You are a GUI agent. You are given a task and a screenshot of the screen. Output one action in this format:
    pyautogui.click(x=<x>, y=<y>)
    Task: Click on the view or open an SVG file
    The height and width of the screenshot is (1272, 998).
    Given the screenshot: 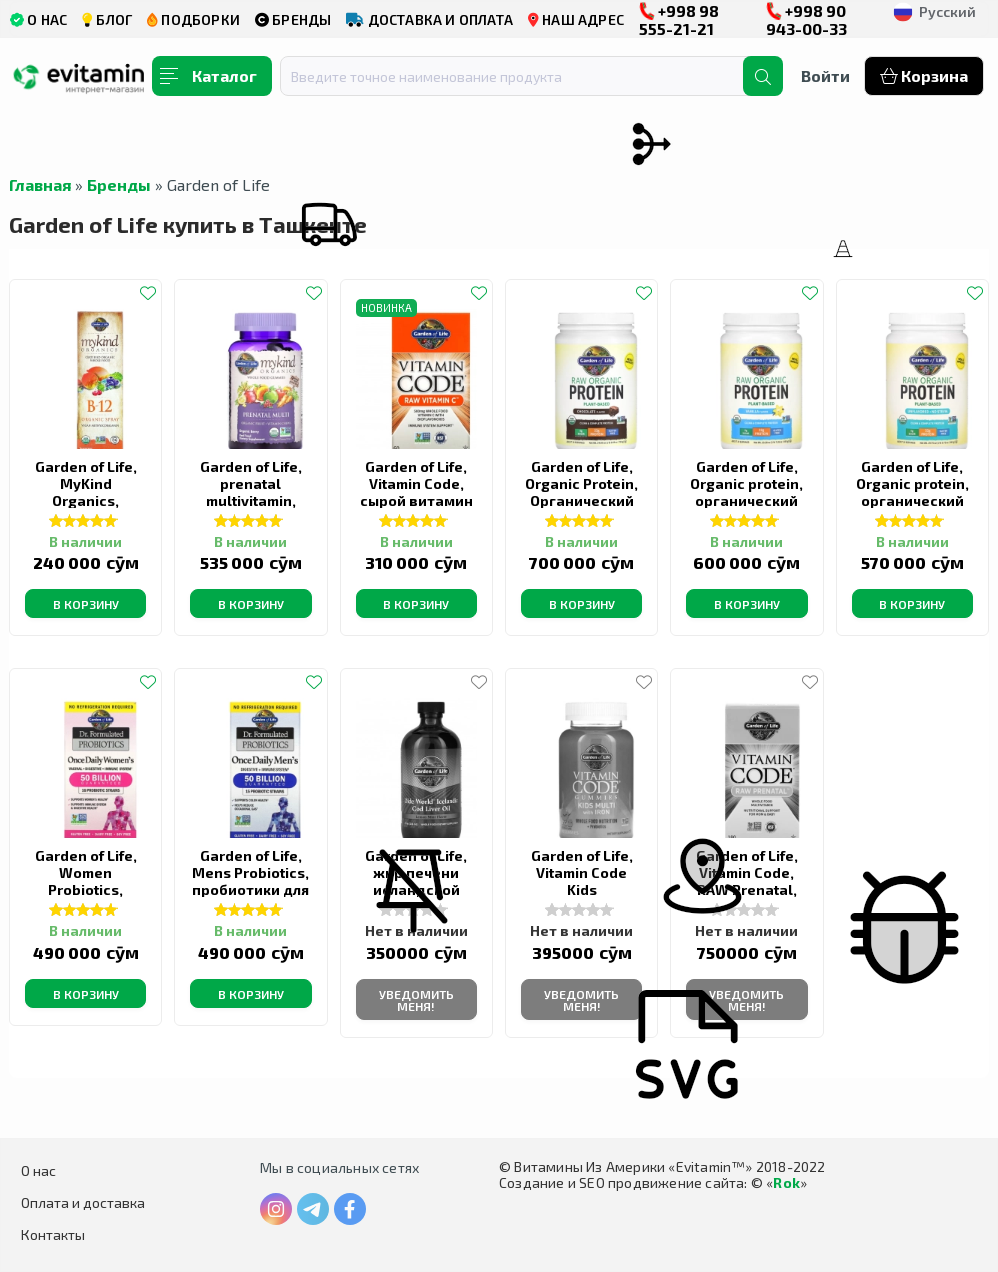 What is the action you would take?
    pyautogui.click(x=688, y=1049)
    